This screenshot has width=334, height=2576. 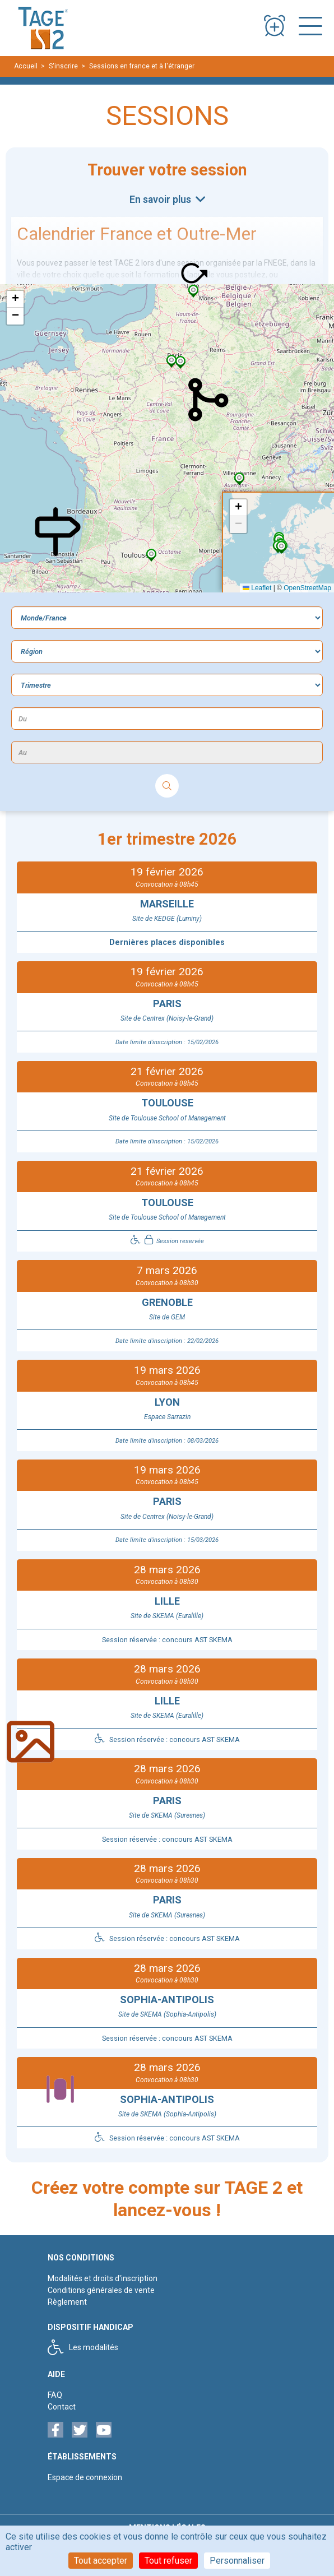 What do you see at coordinates (60, 2089) in the screenshot?
I see `distribute layers vertically with equal spacing` at bounding box center [60, 2089].